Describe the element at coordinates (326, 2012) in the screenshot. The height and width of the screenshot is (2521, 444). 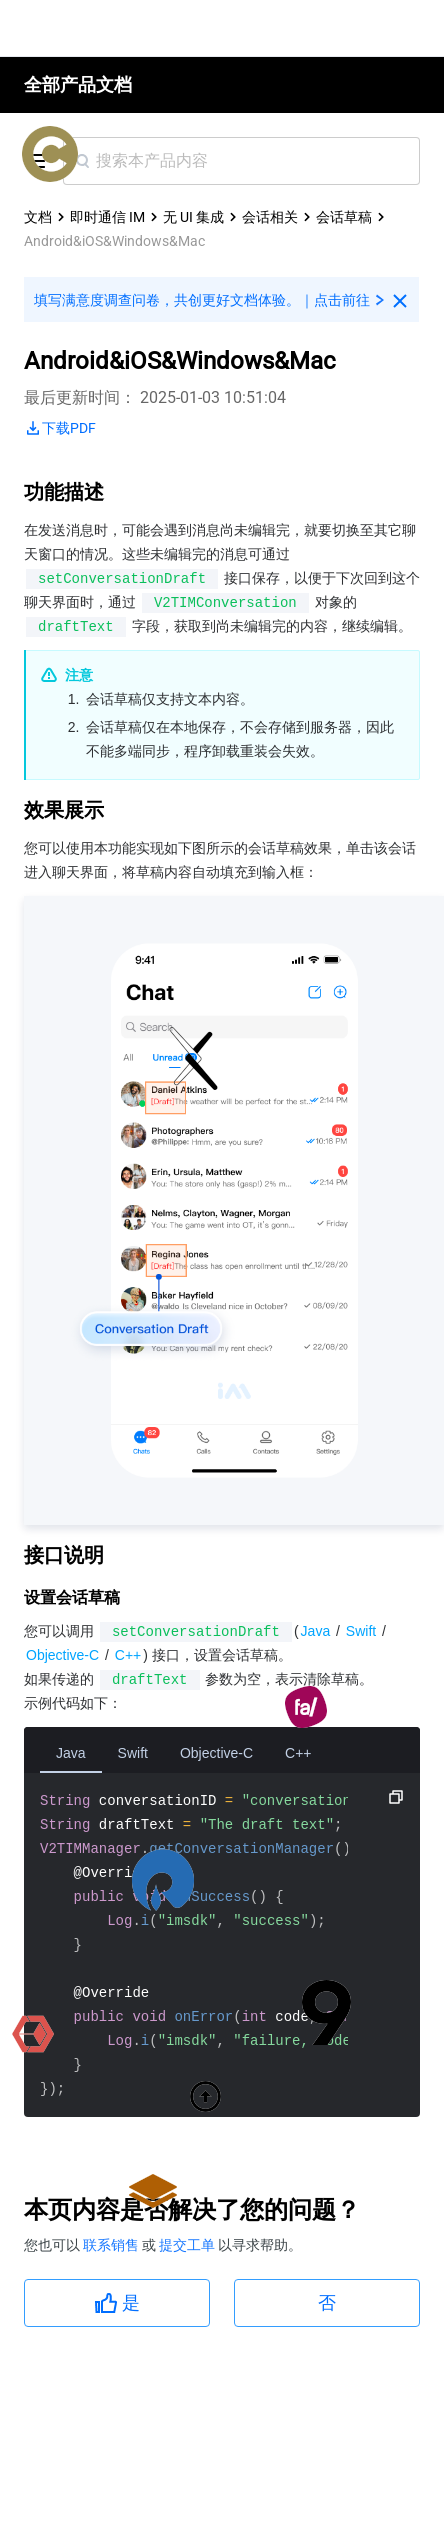
I see `quad9 dns service logo` at that location.